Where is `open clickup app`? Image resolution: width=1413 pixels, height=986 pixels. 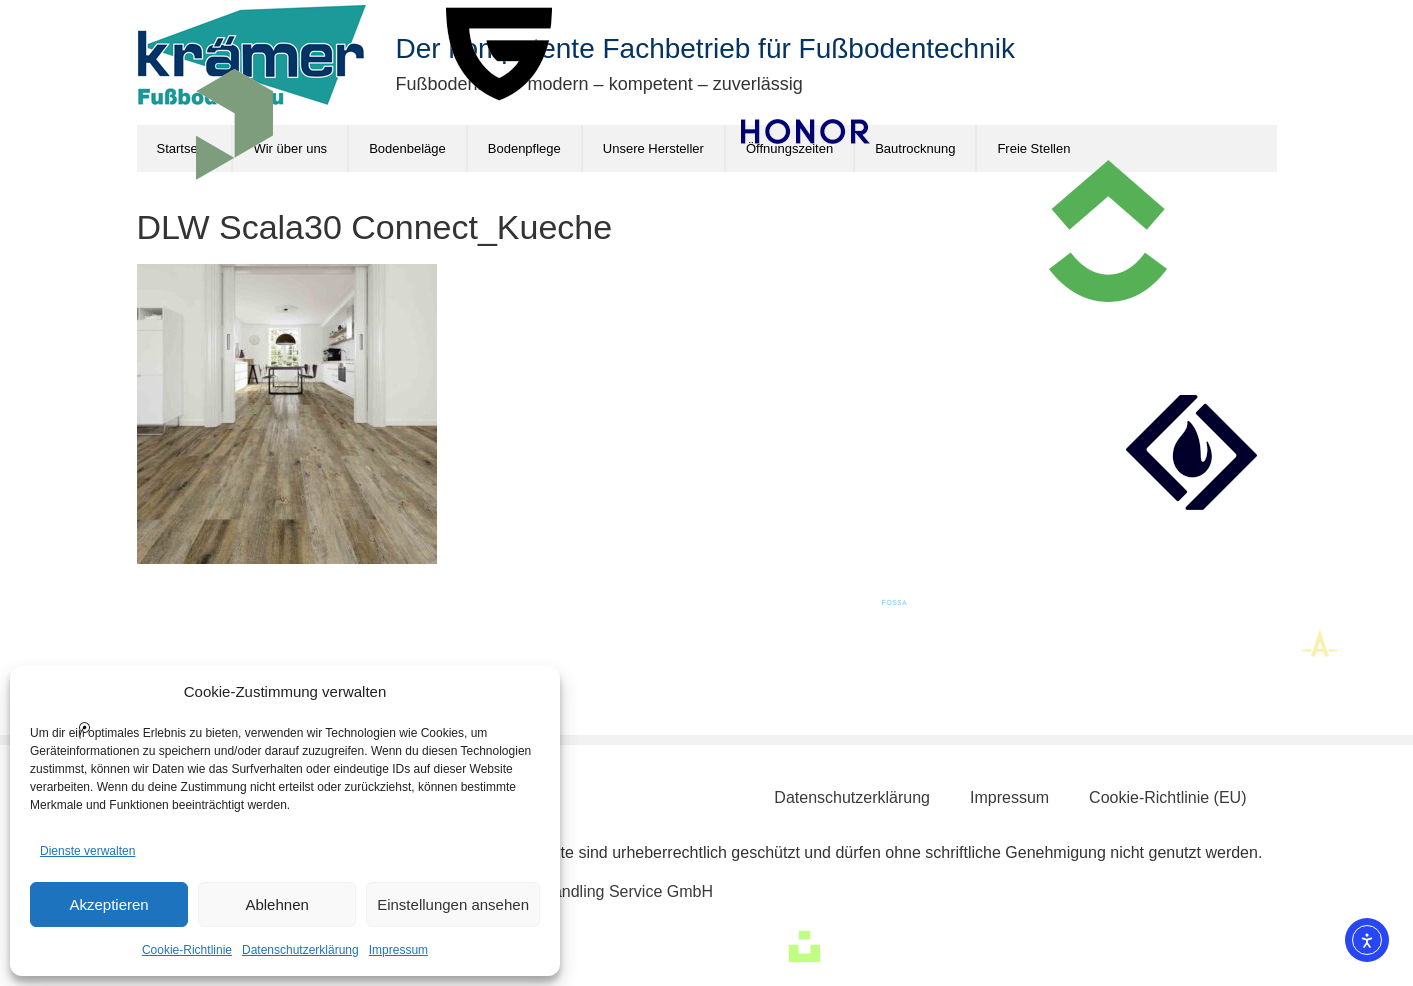
open clickup app is located at coordinates (1108, 231).